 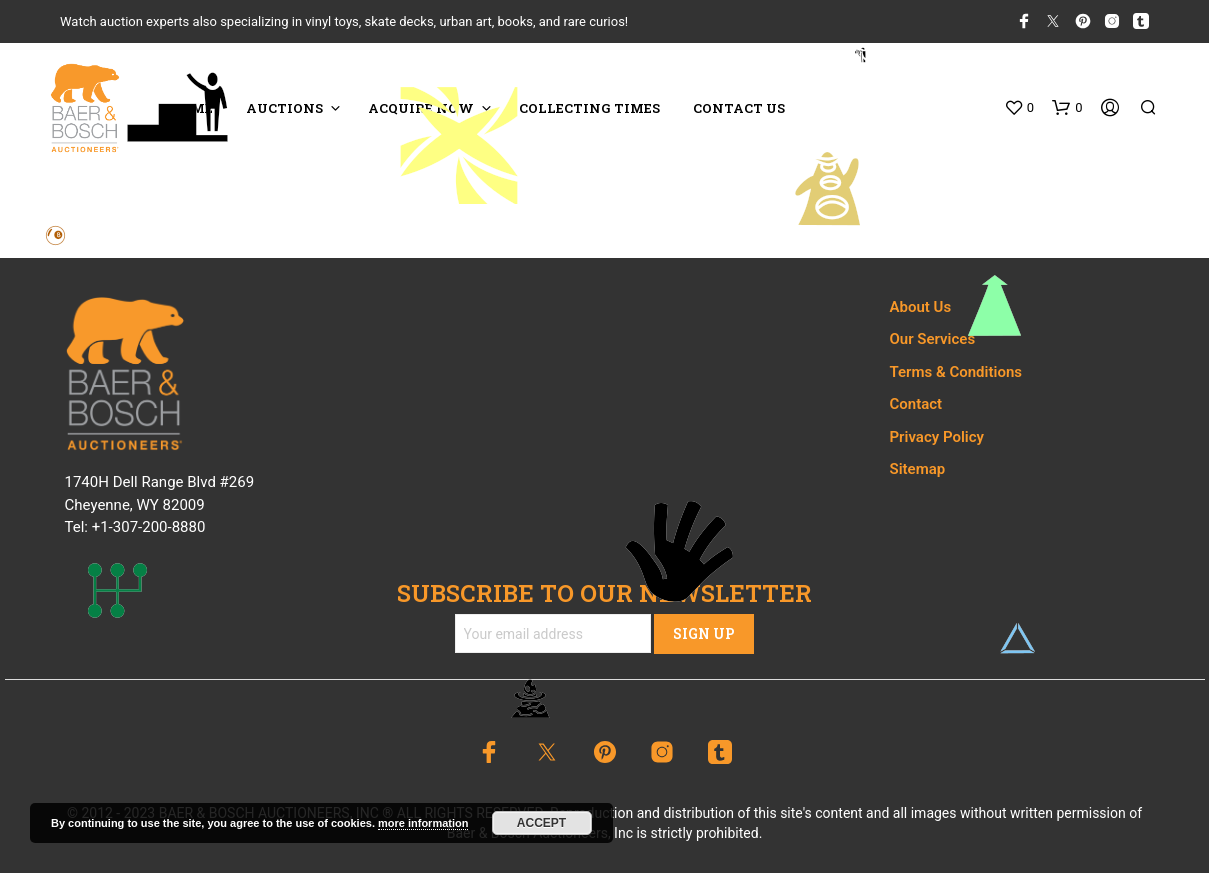 I want to click on raise your hand to ask a question, so click(x=678, y=551).